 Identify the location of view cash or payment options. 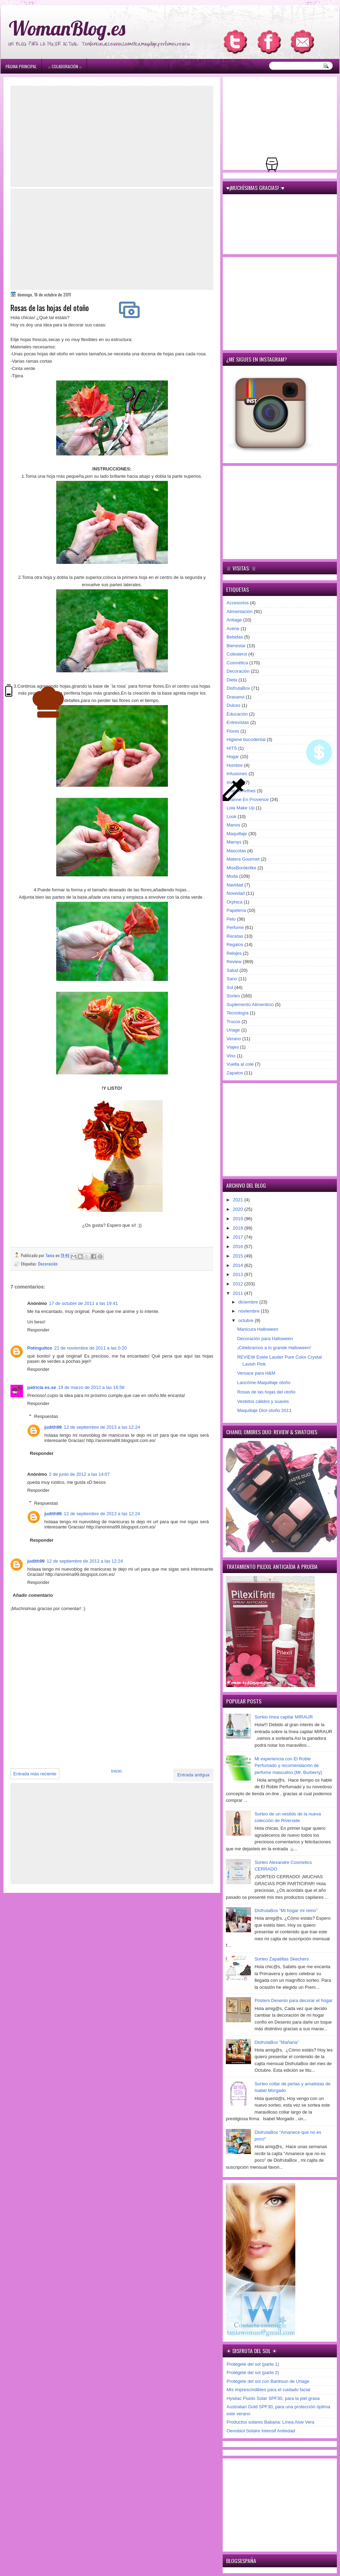
(129, 310).